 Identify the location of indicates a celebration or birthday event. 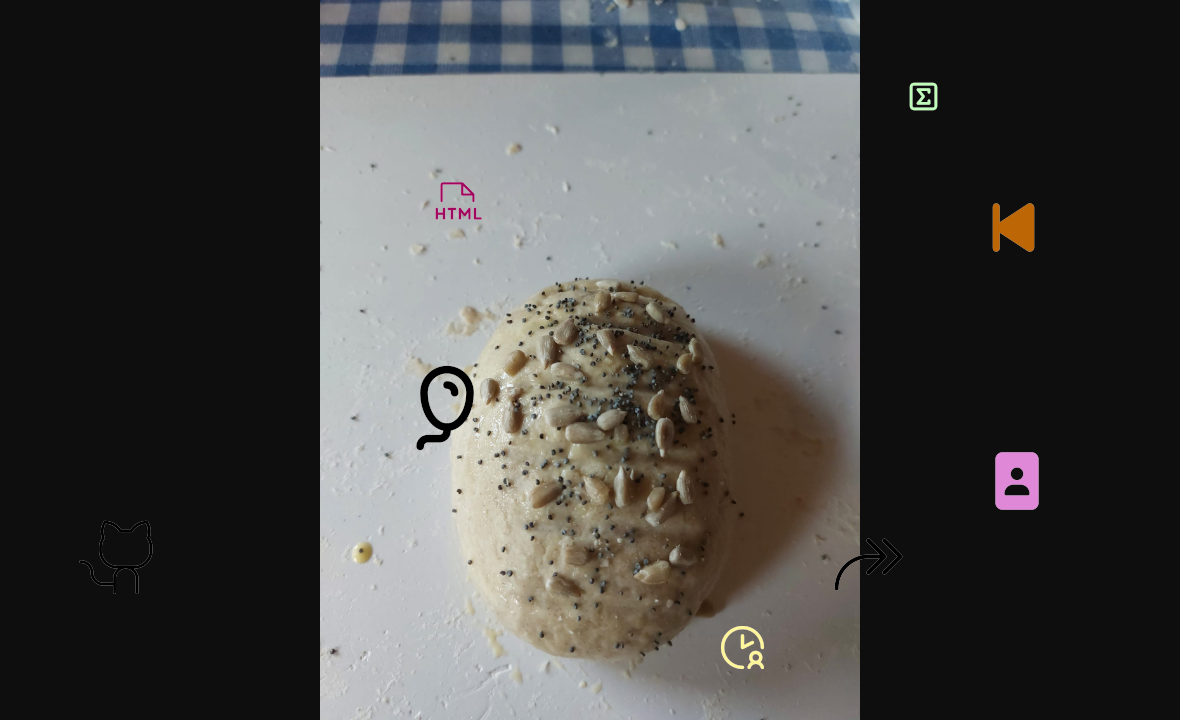
(447, 408).